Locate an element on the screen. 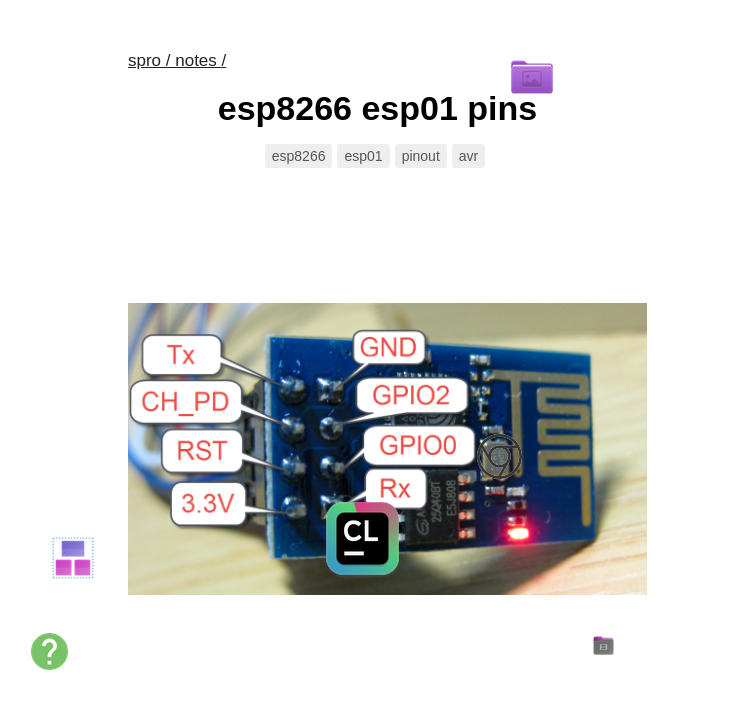  open your videos folder is located at coordinates (603, 645).